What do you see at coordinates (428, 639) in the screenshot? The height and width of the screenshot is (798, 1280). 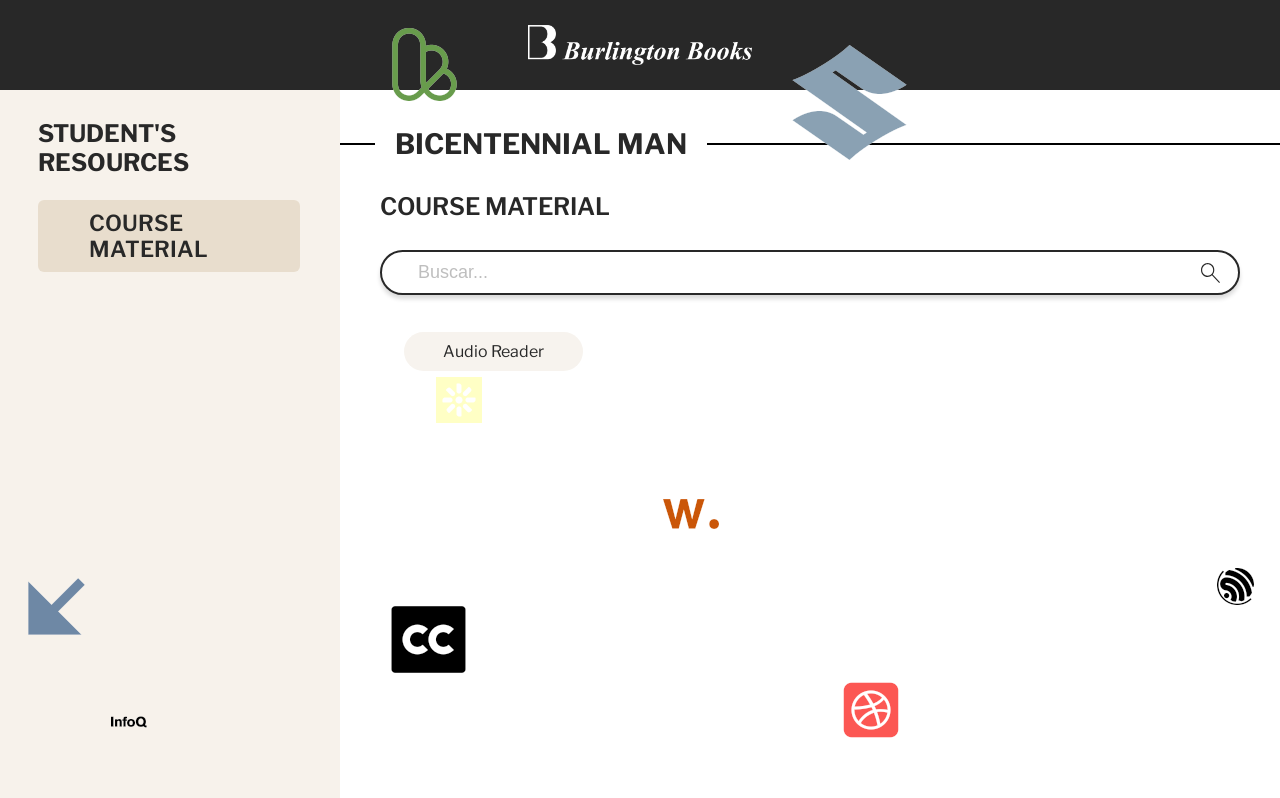 I see `enable closed captions for video content` at bounding box center [428, 639].